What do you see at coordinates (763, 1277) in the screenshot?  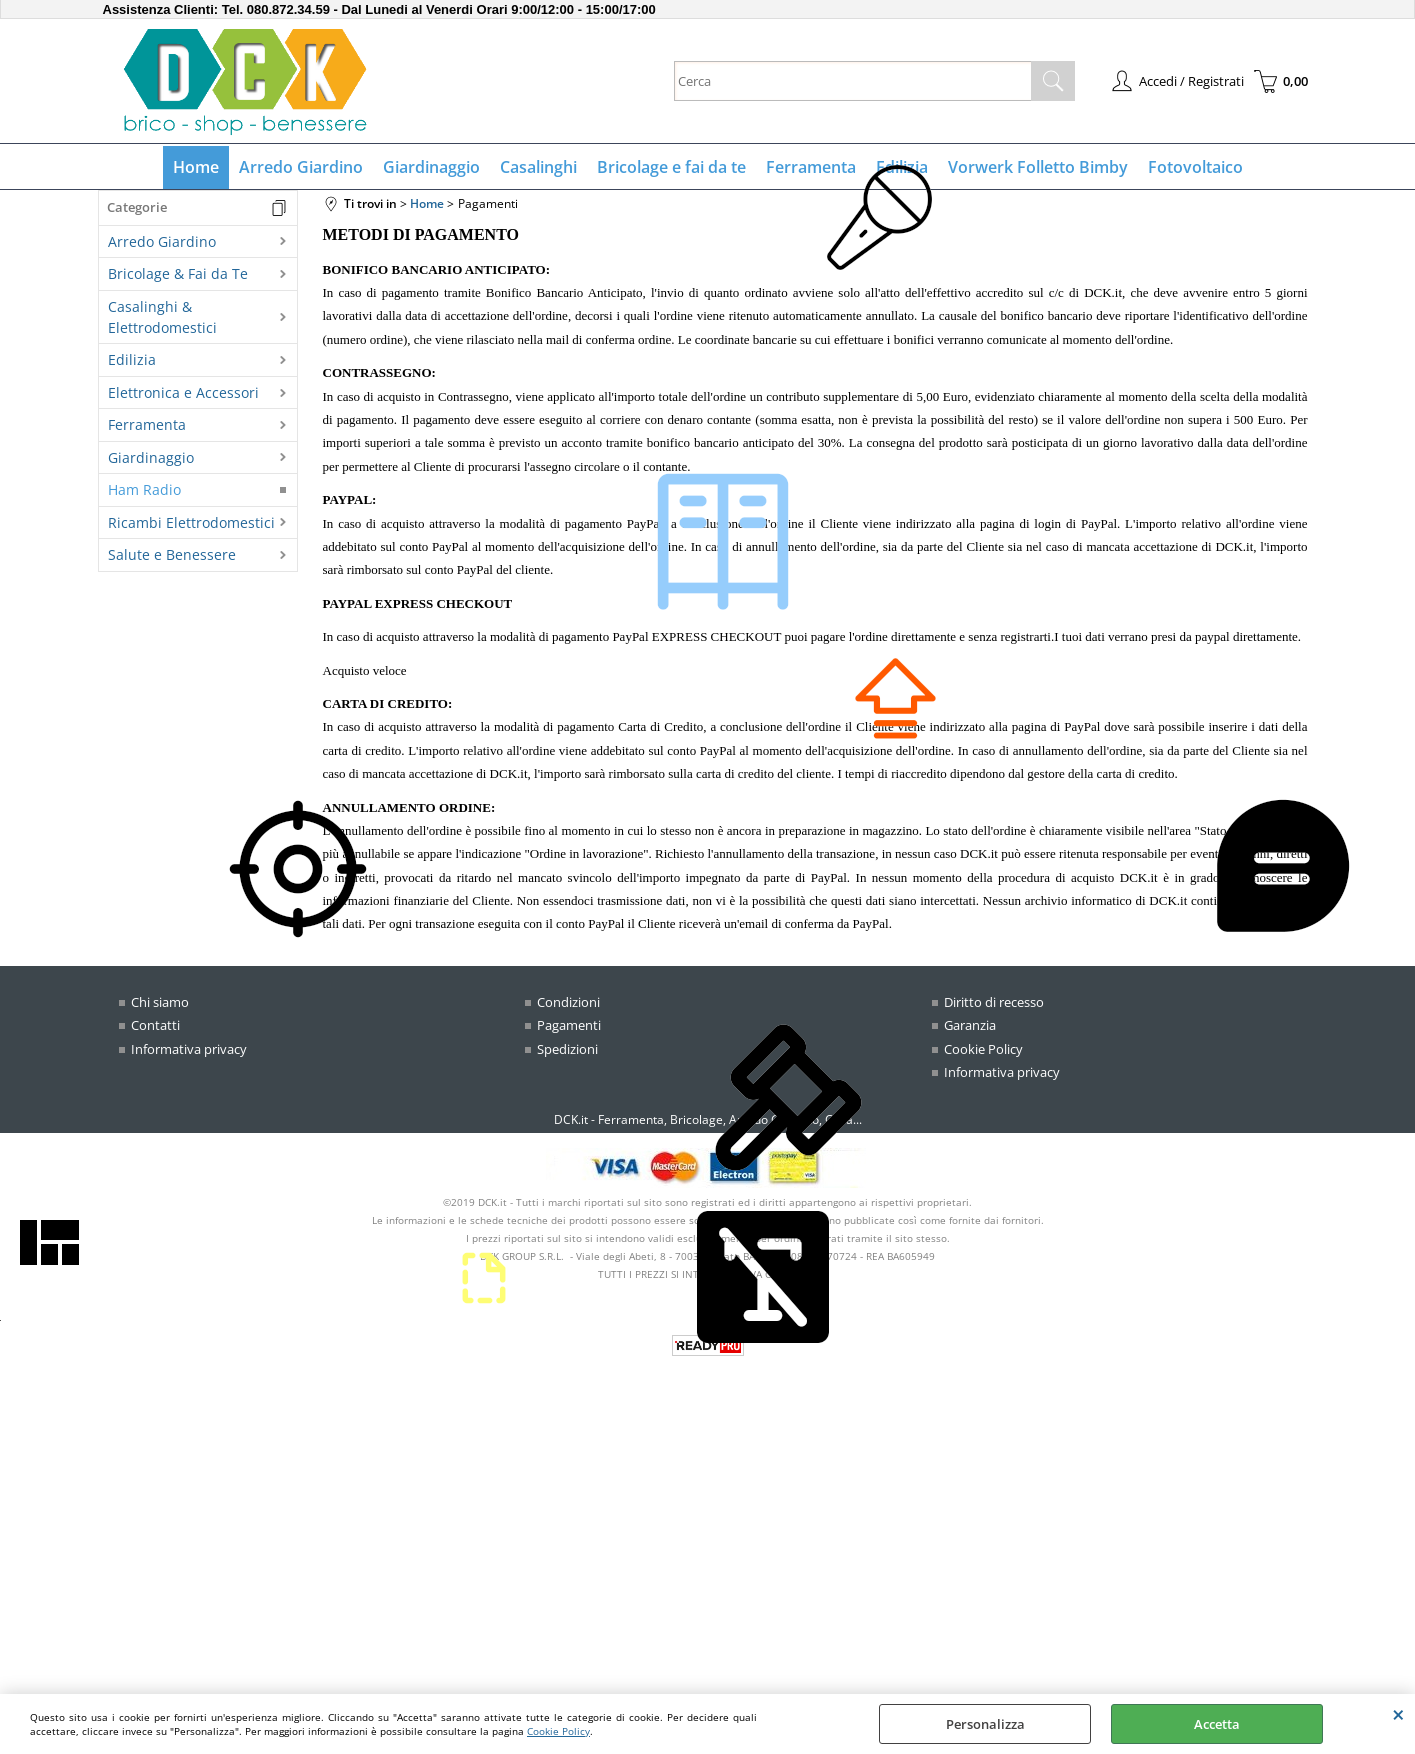 I see `disable text formatting` at bounding box center [763, 1277].